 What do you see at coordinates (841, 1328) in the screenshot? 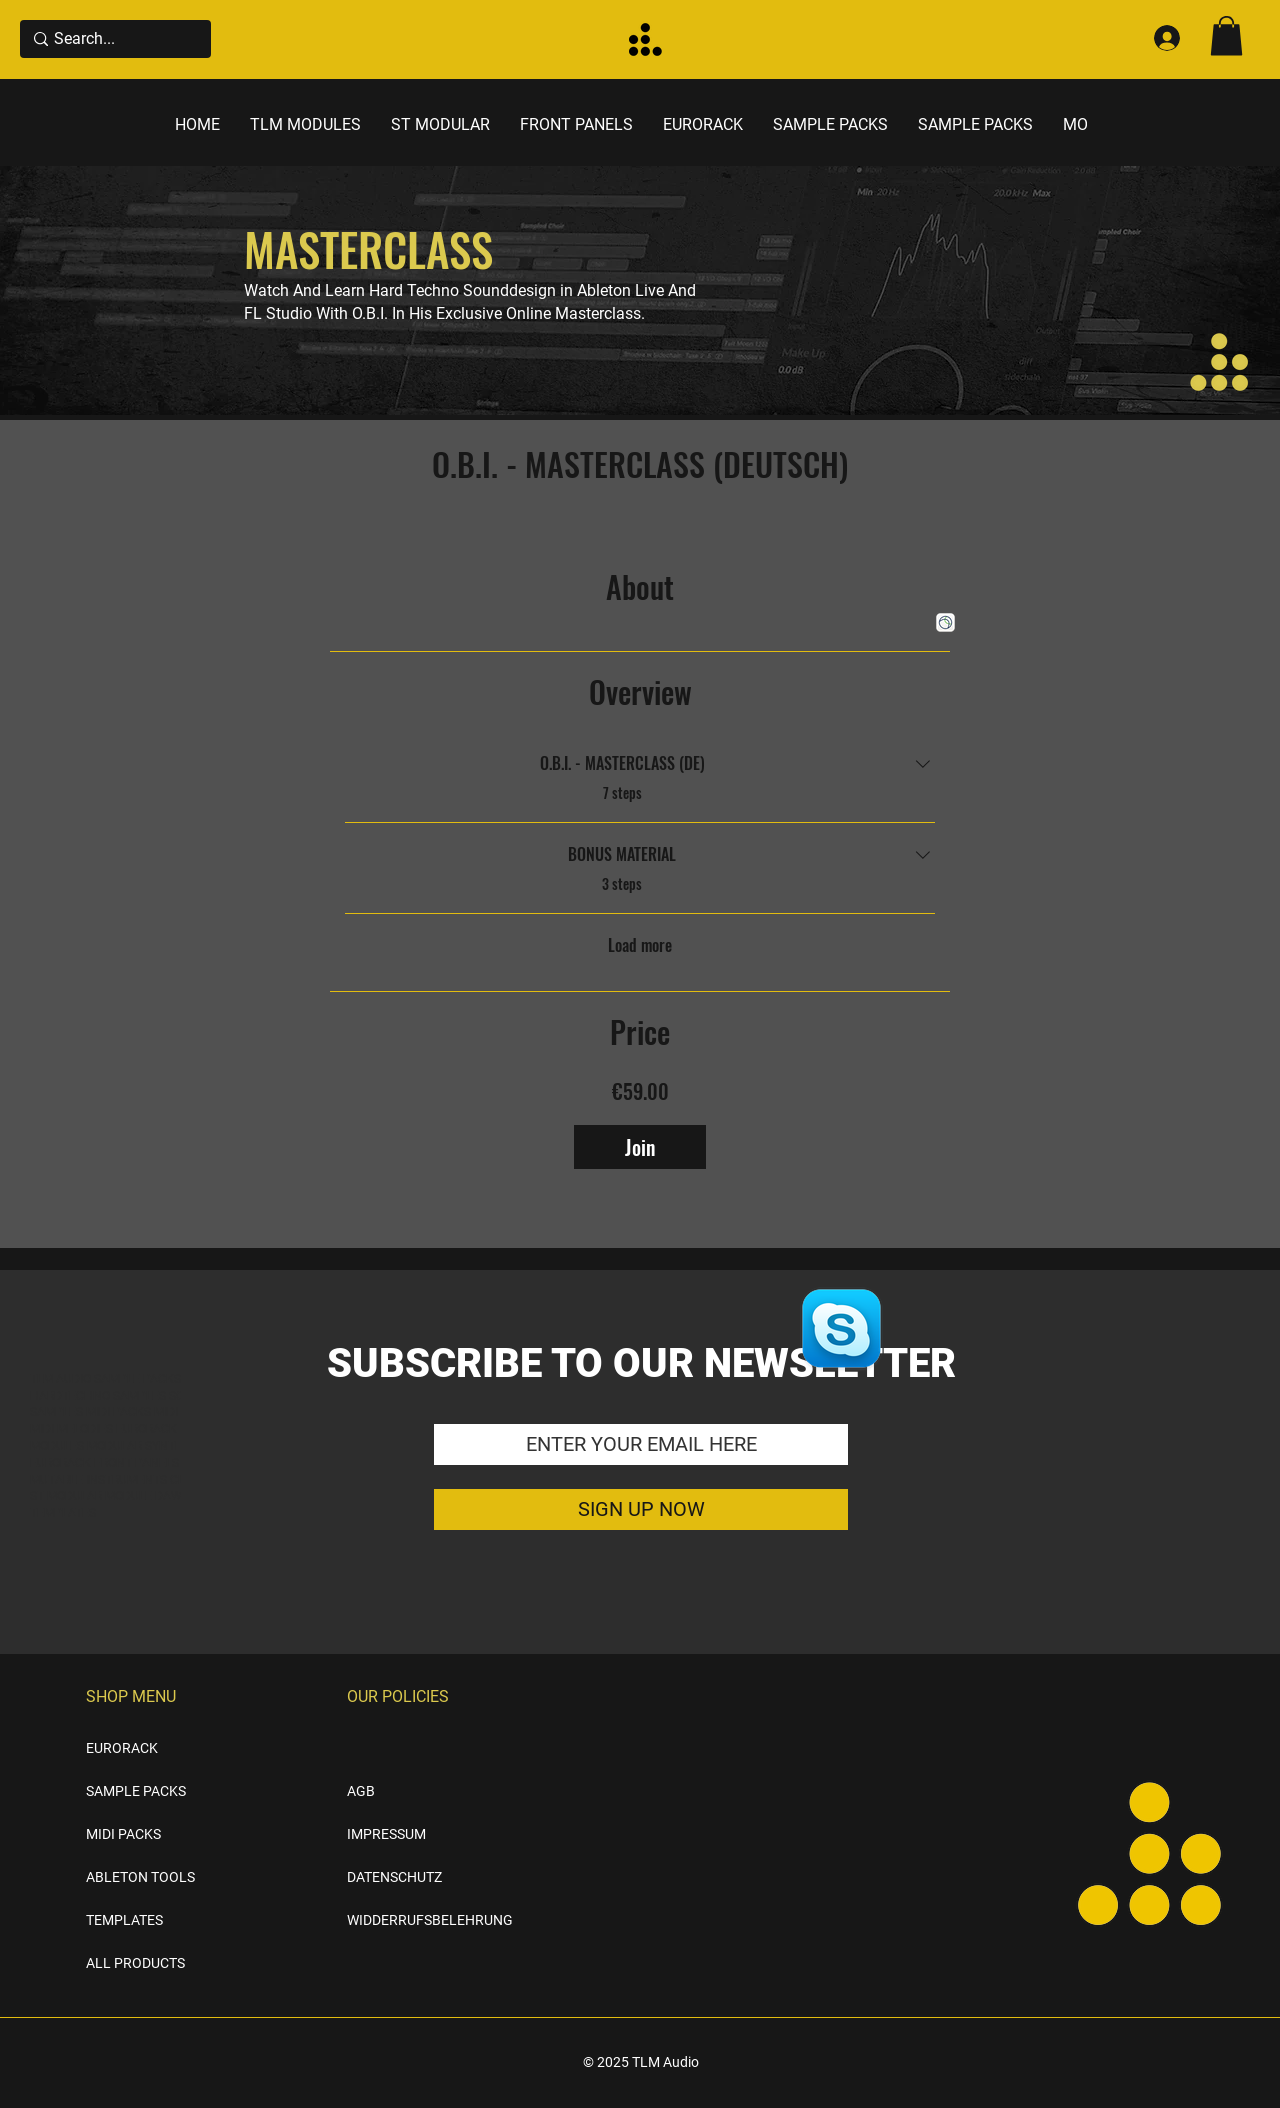
I see `open Skype app` at bounding box center [841, 1328].